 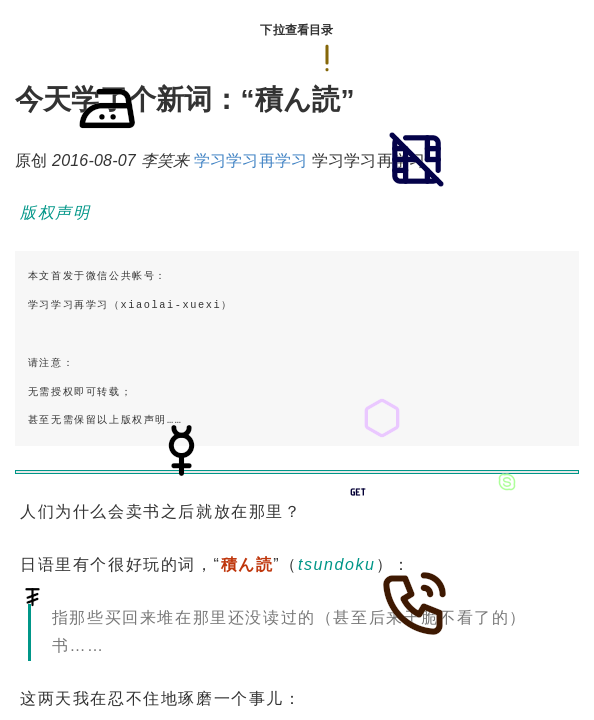 I want to click on make a phone call, so click(x=414, y=603).